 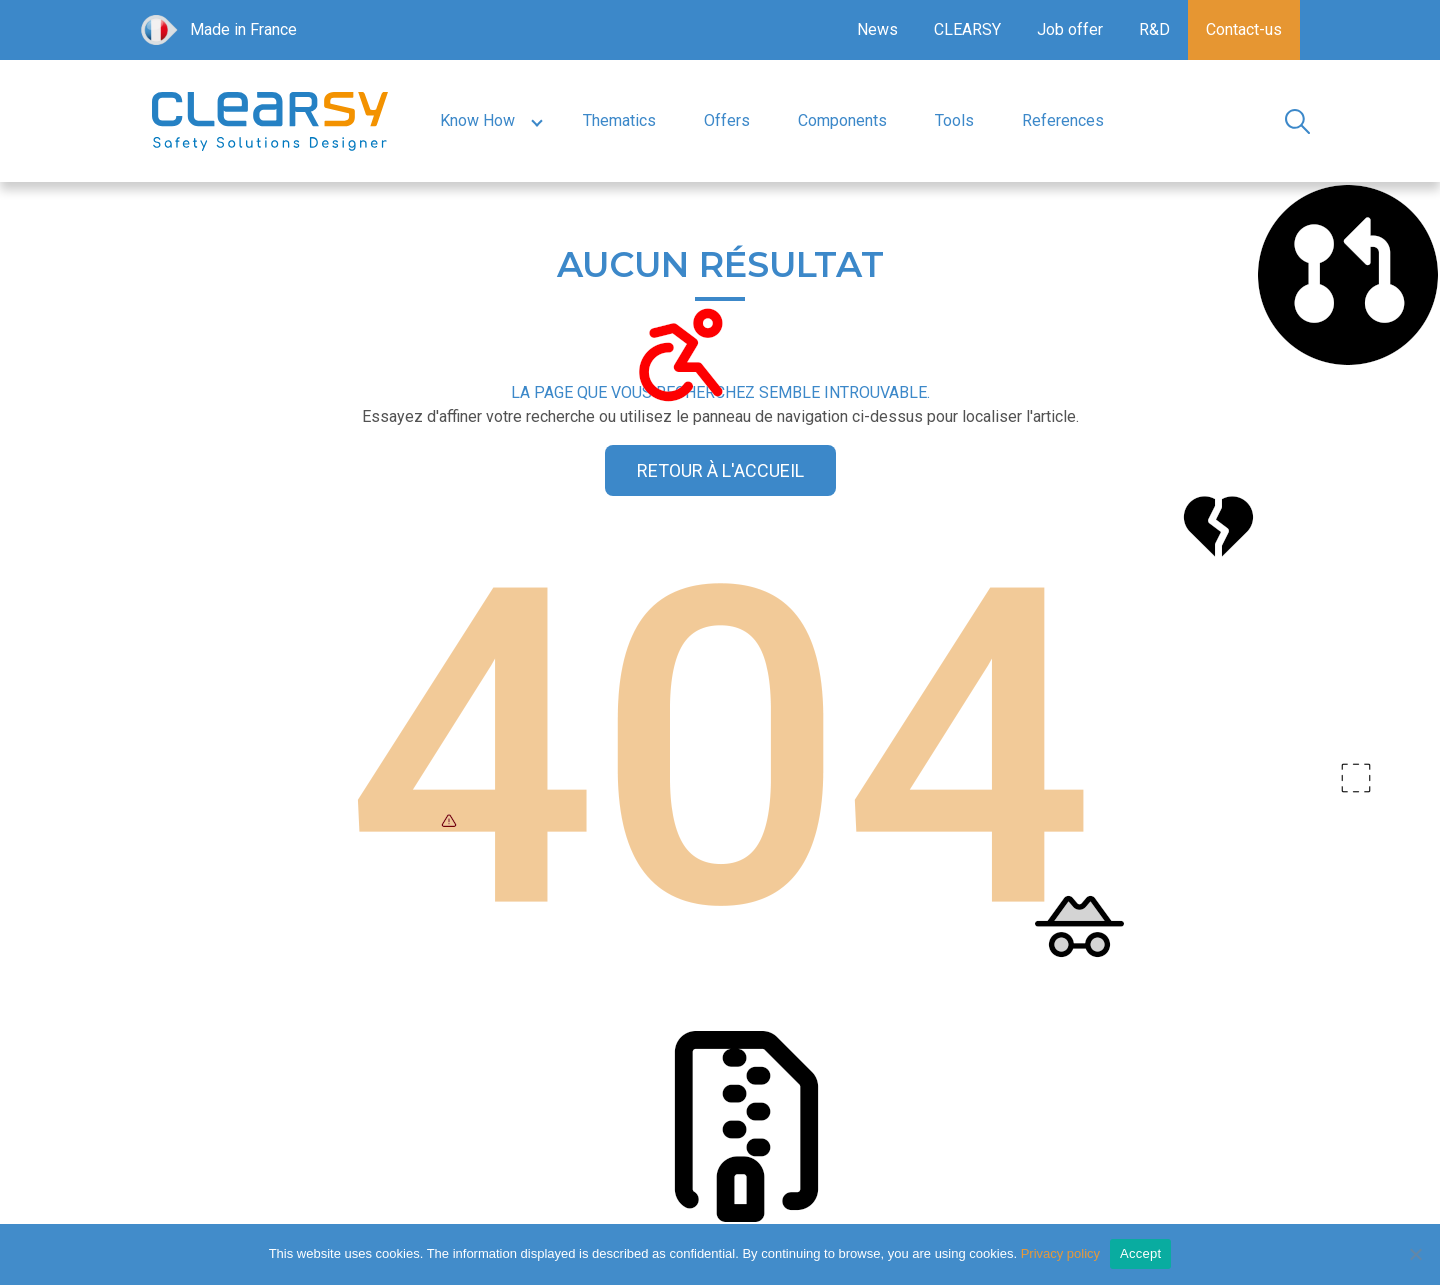 I want to click on indicates a broken or failed favorite, so click(x=1218, y=527).